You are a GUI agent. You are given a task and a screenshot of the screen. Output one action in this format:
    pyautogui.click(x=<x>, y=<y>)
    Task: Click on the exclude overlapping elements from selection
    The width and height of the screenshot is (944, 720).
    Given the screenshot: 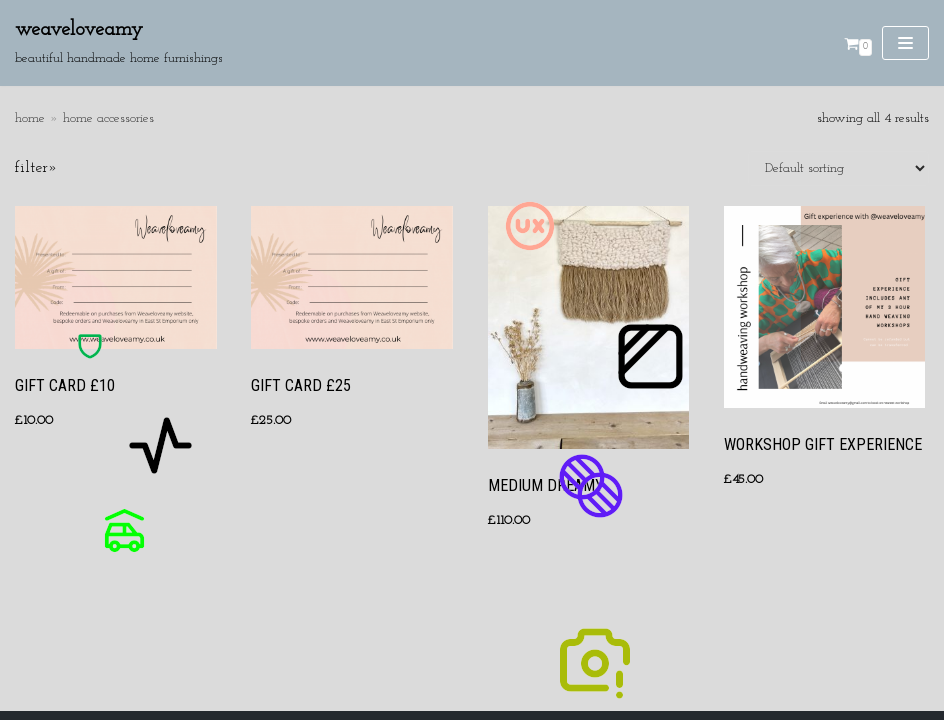 What is the action you would take?
    pyautogui.click(x=591, y=486)
    